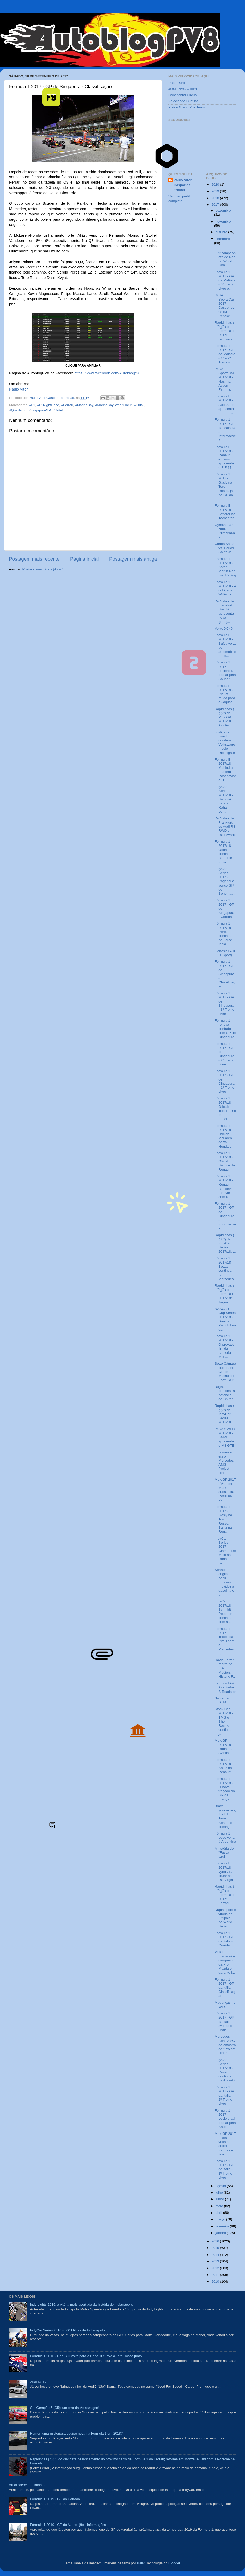 The image size is (245, 2576). Describe the element at coordinates (177, 1203) in the screenshot. I see `tap or click to interact` at that location.